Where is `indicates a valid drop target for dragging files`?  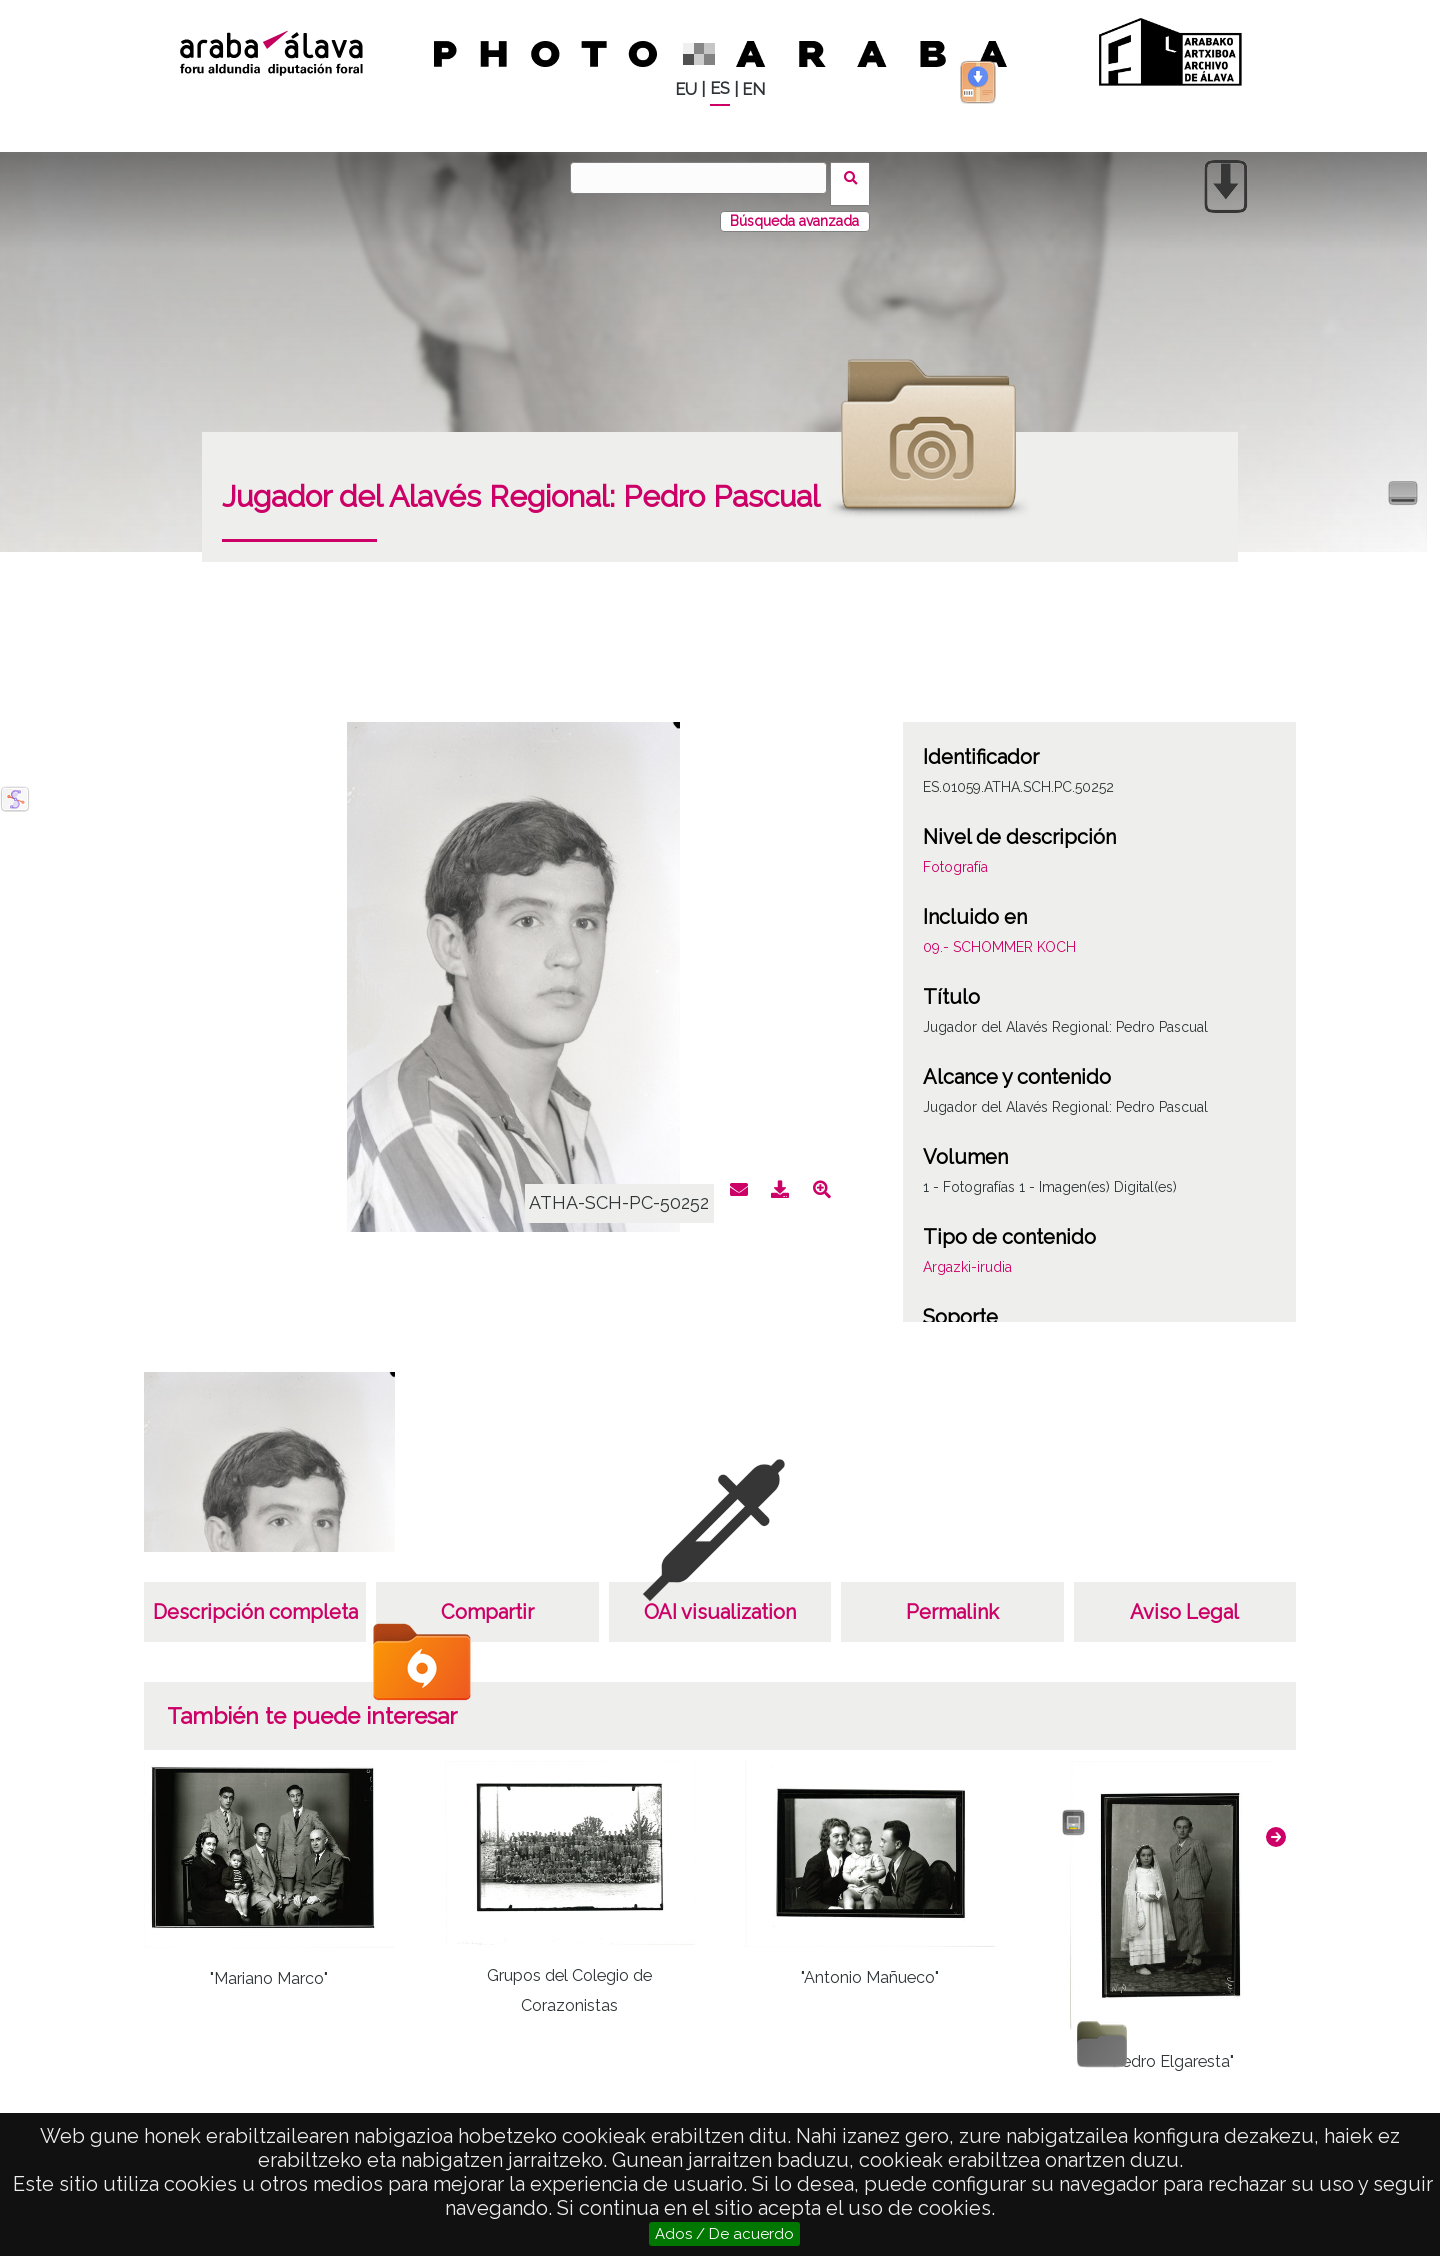 indicates a valid drop target for dragging files is located at coordinates (1102, 2044).